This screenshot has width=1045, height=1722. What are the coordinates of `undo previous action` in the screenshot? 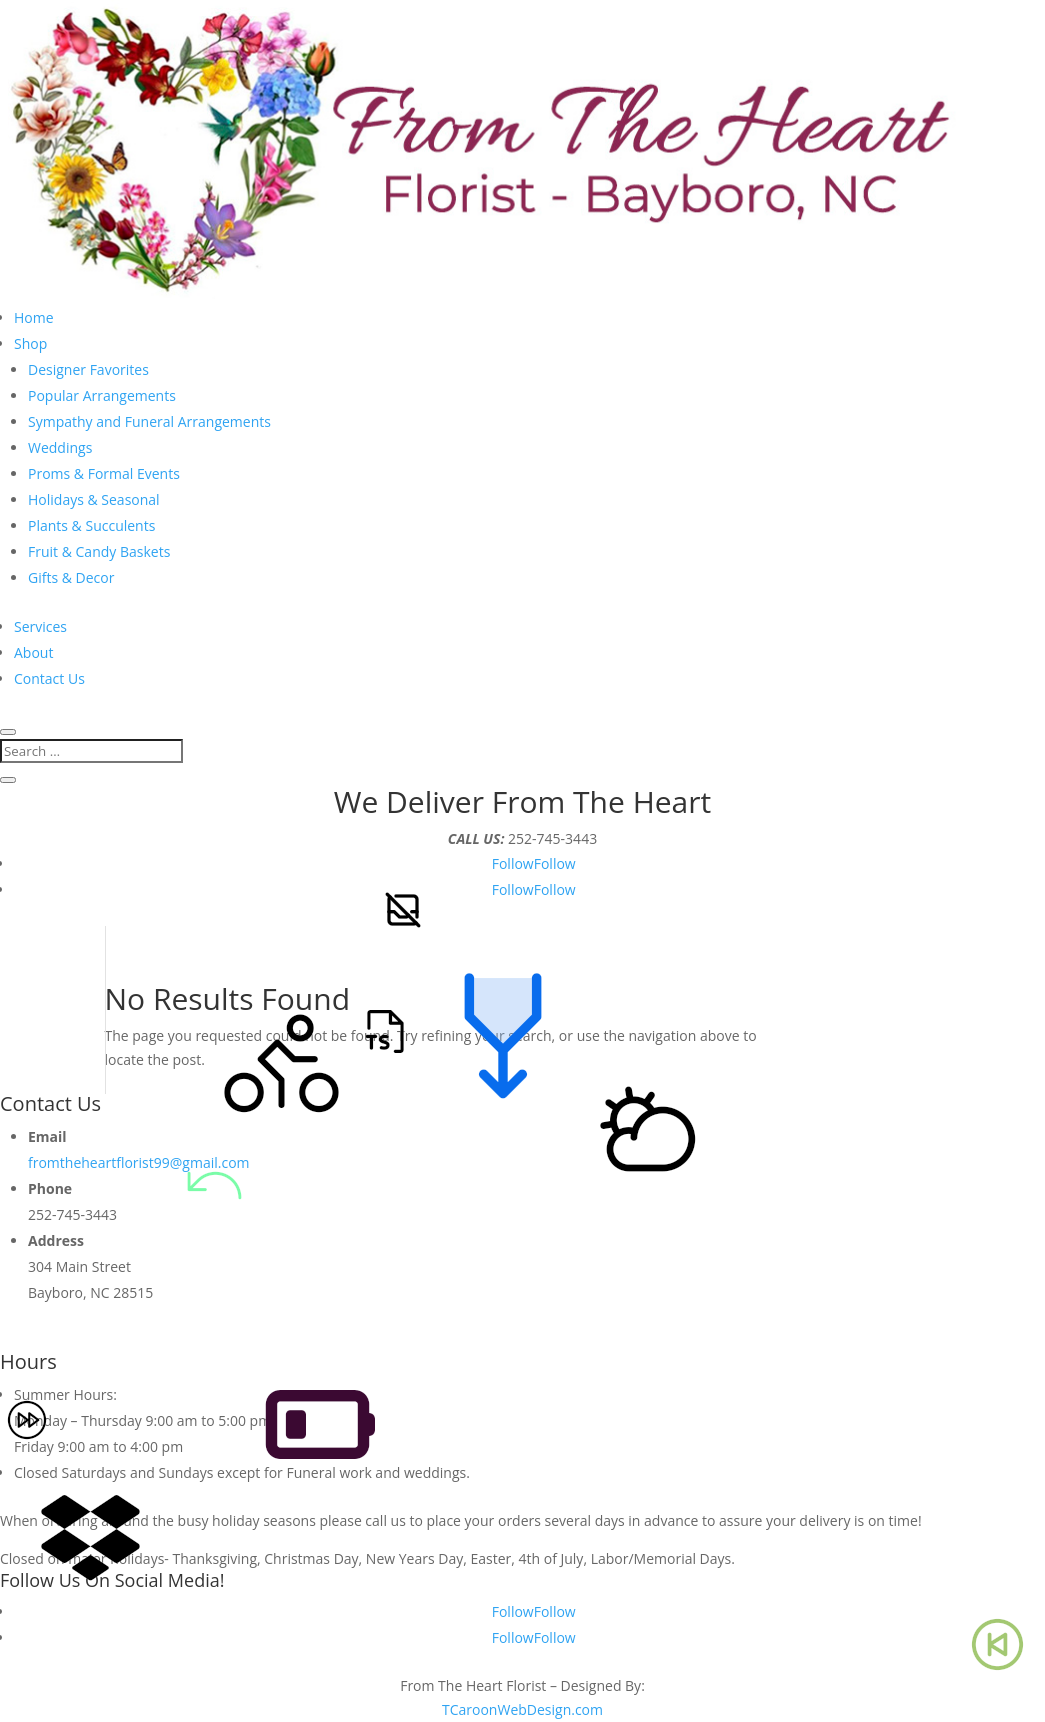 It's located at (215, 1183).